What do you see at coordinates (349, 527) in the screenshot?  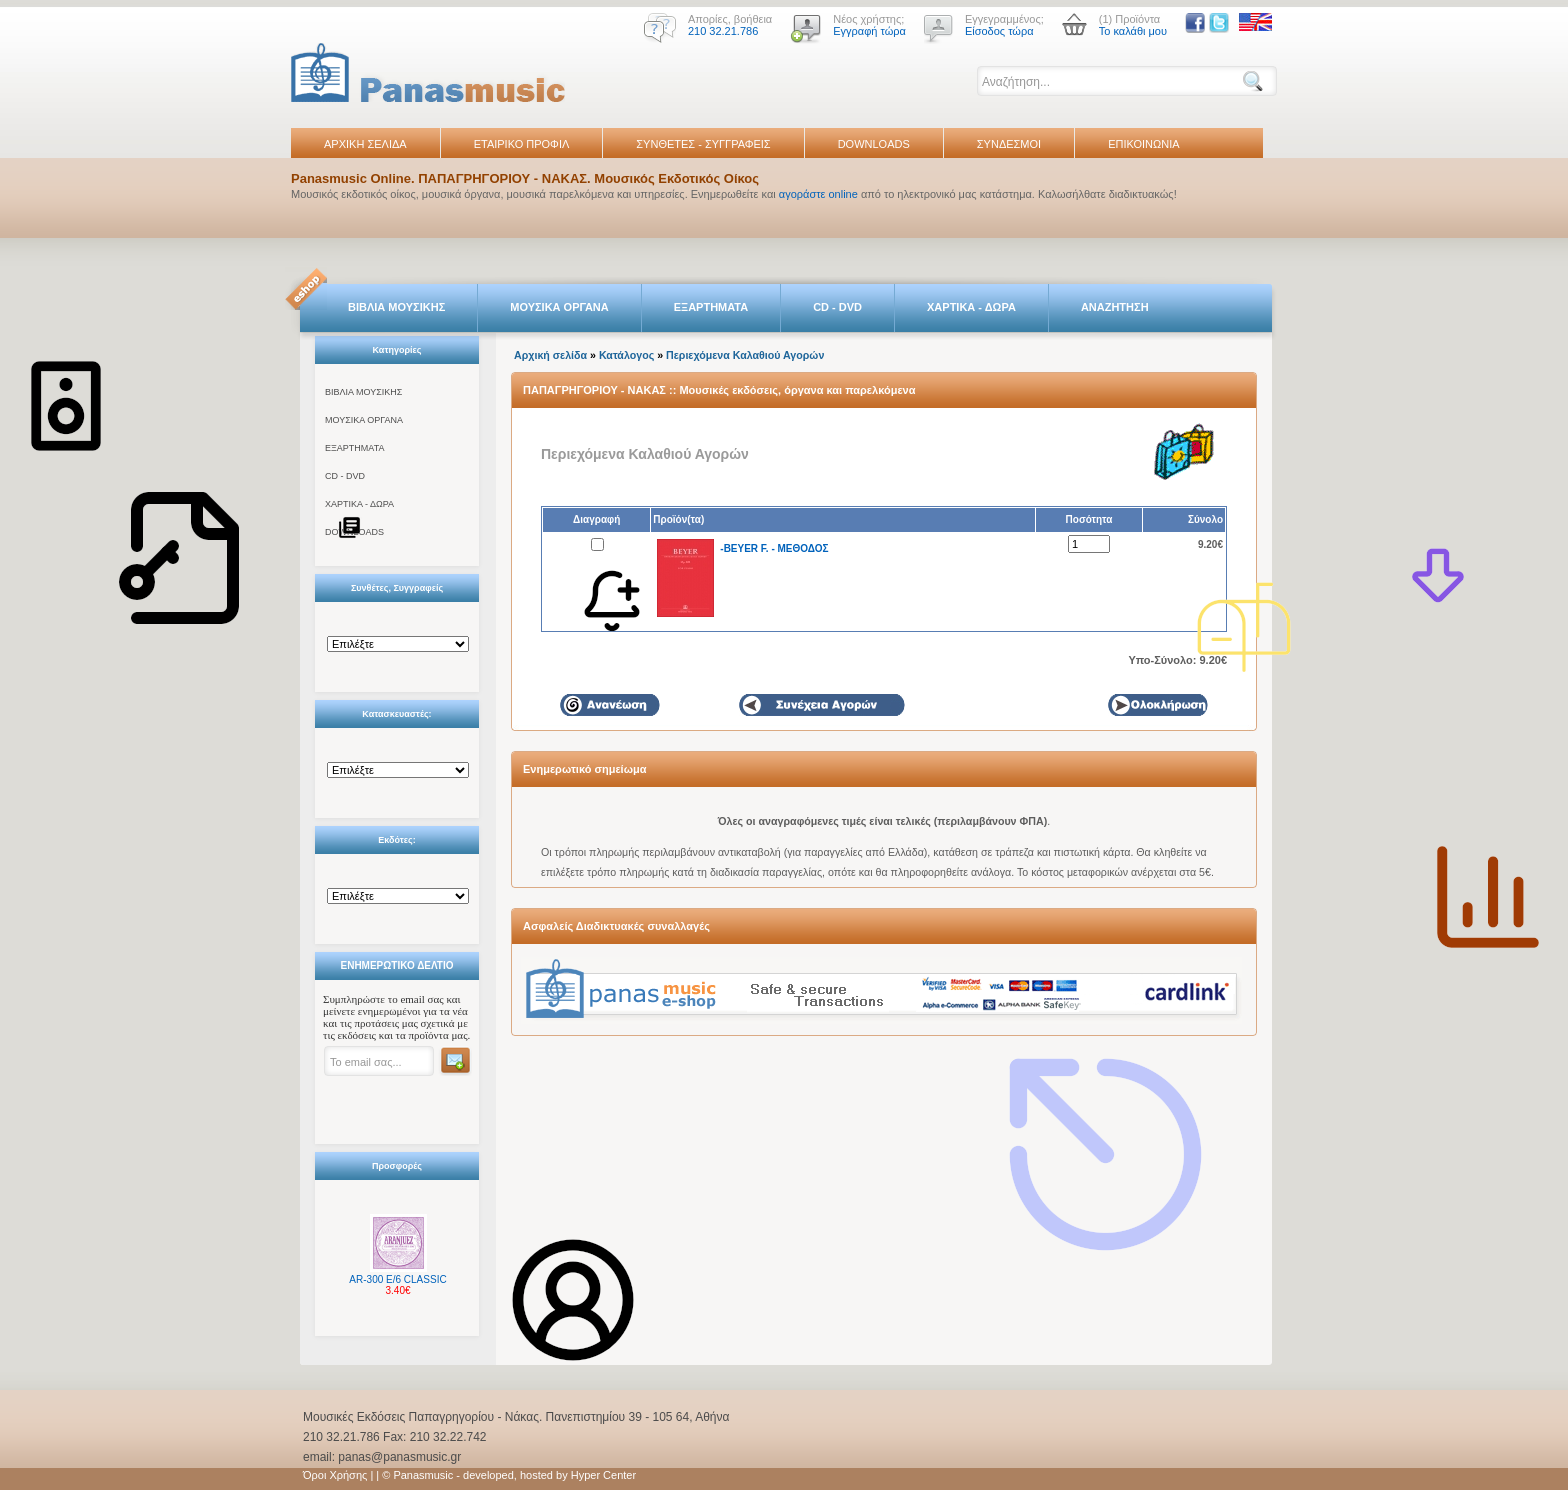 I see `access your document library` at bounding box center [349, 527].